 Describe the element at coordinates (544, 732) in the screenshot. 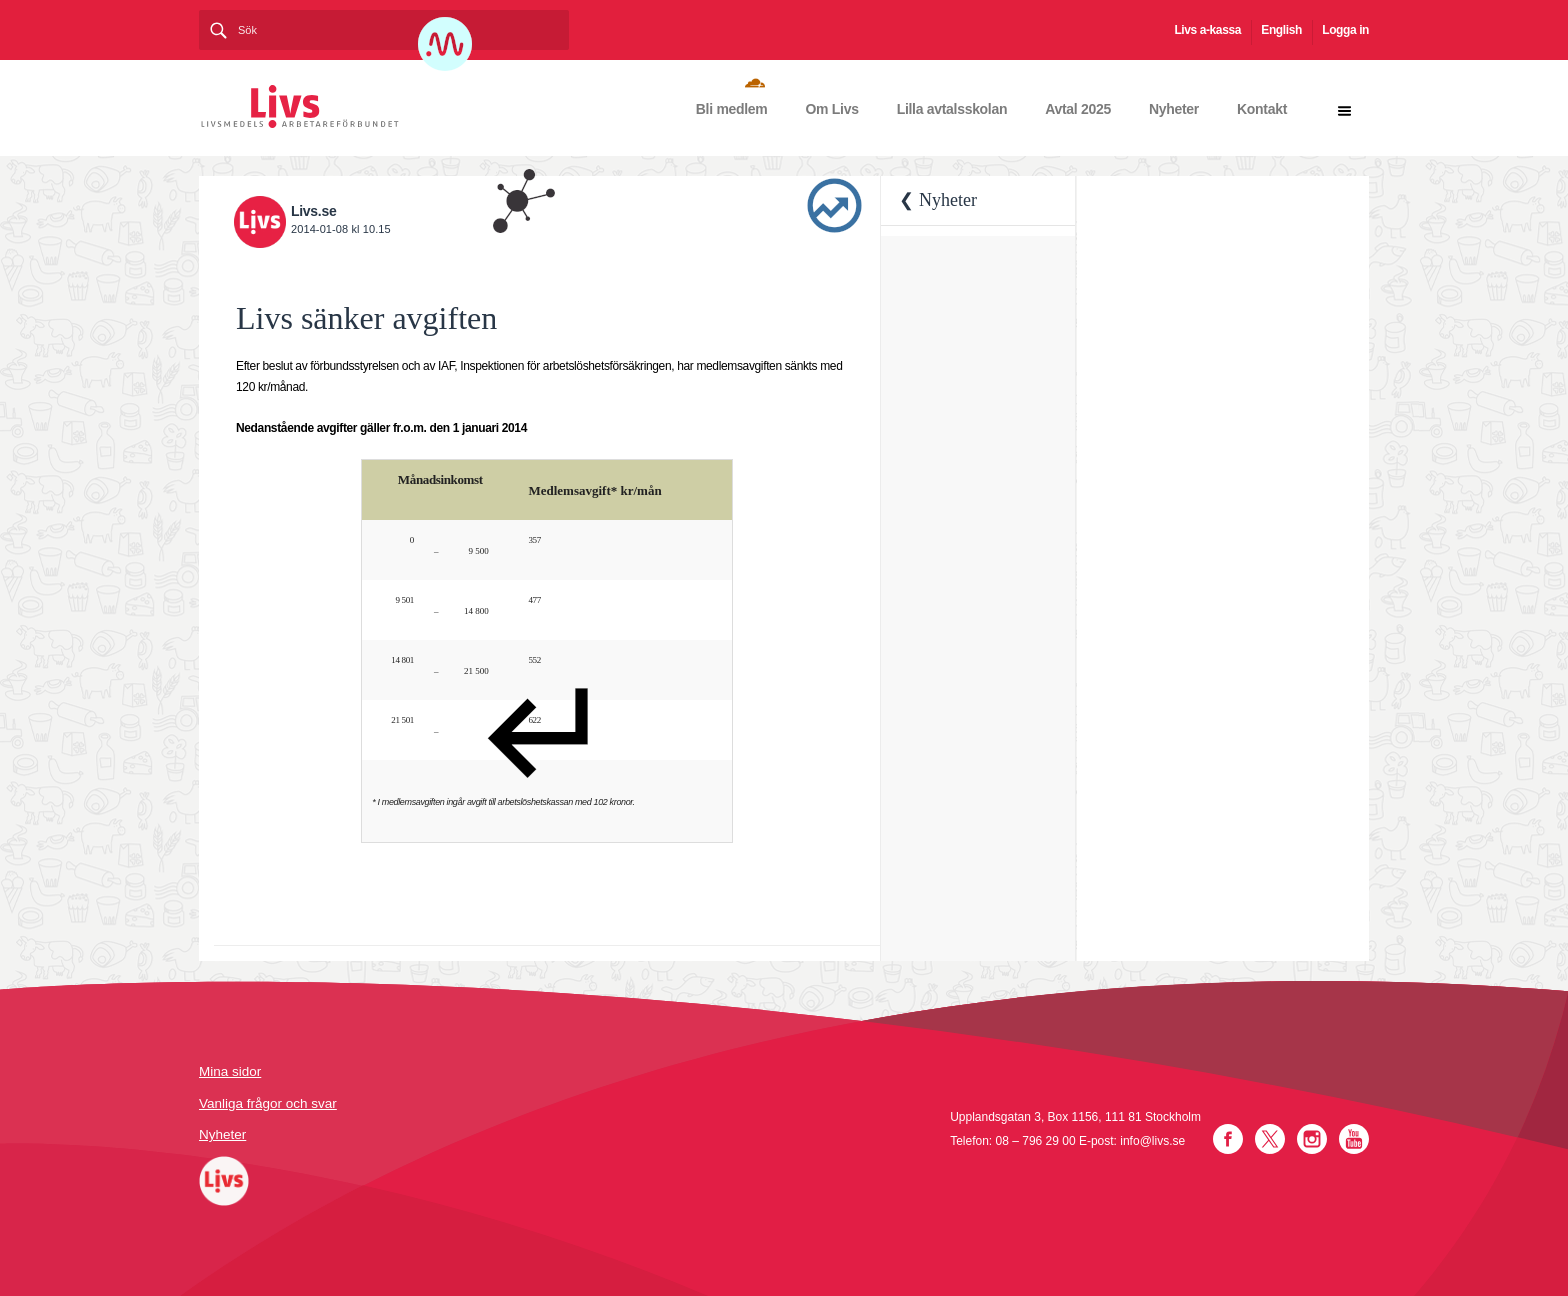

I see `return or go back to previous step` at that location.